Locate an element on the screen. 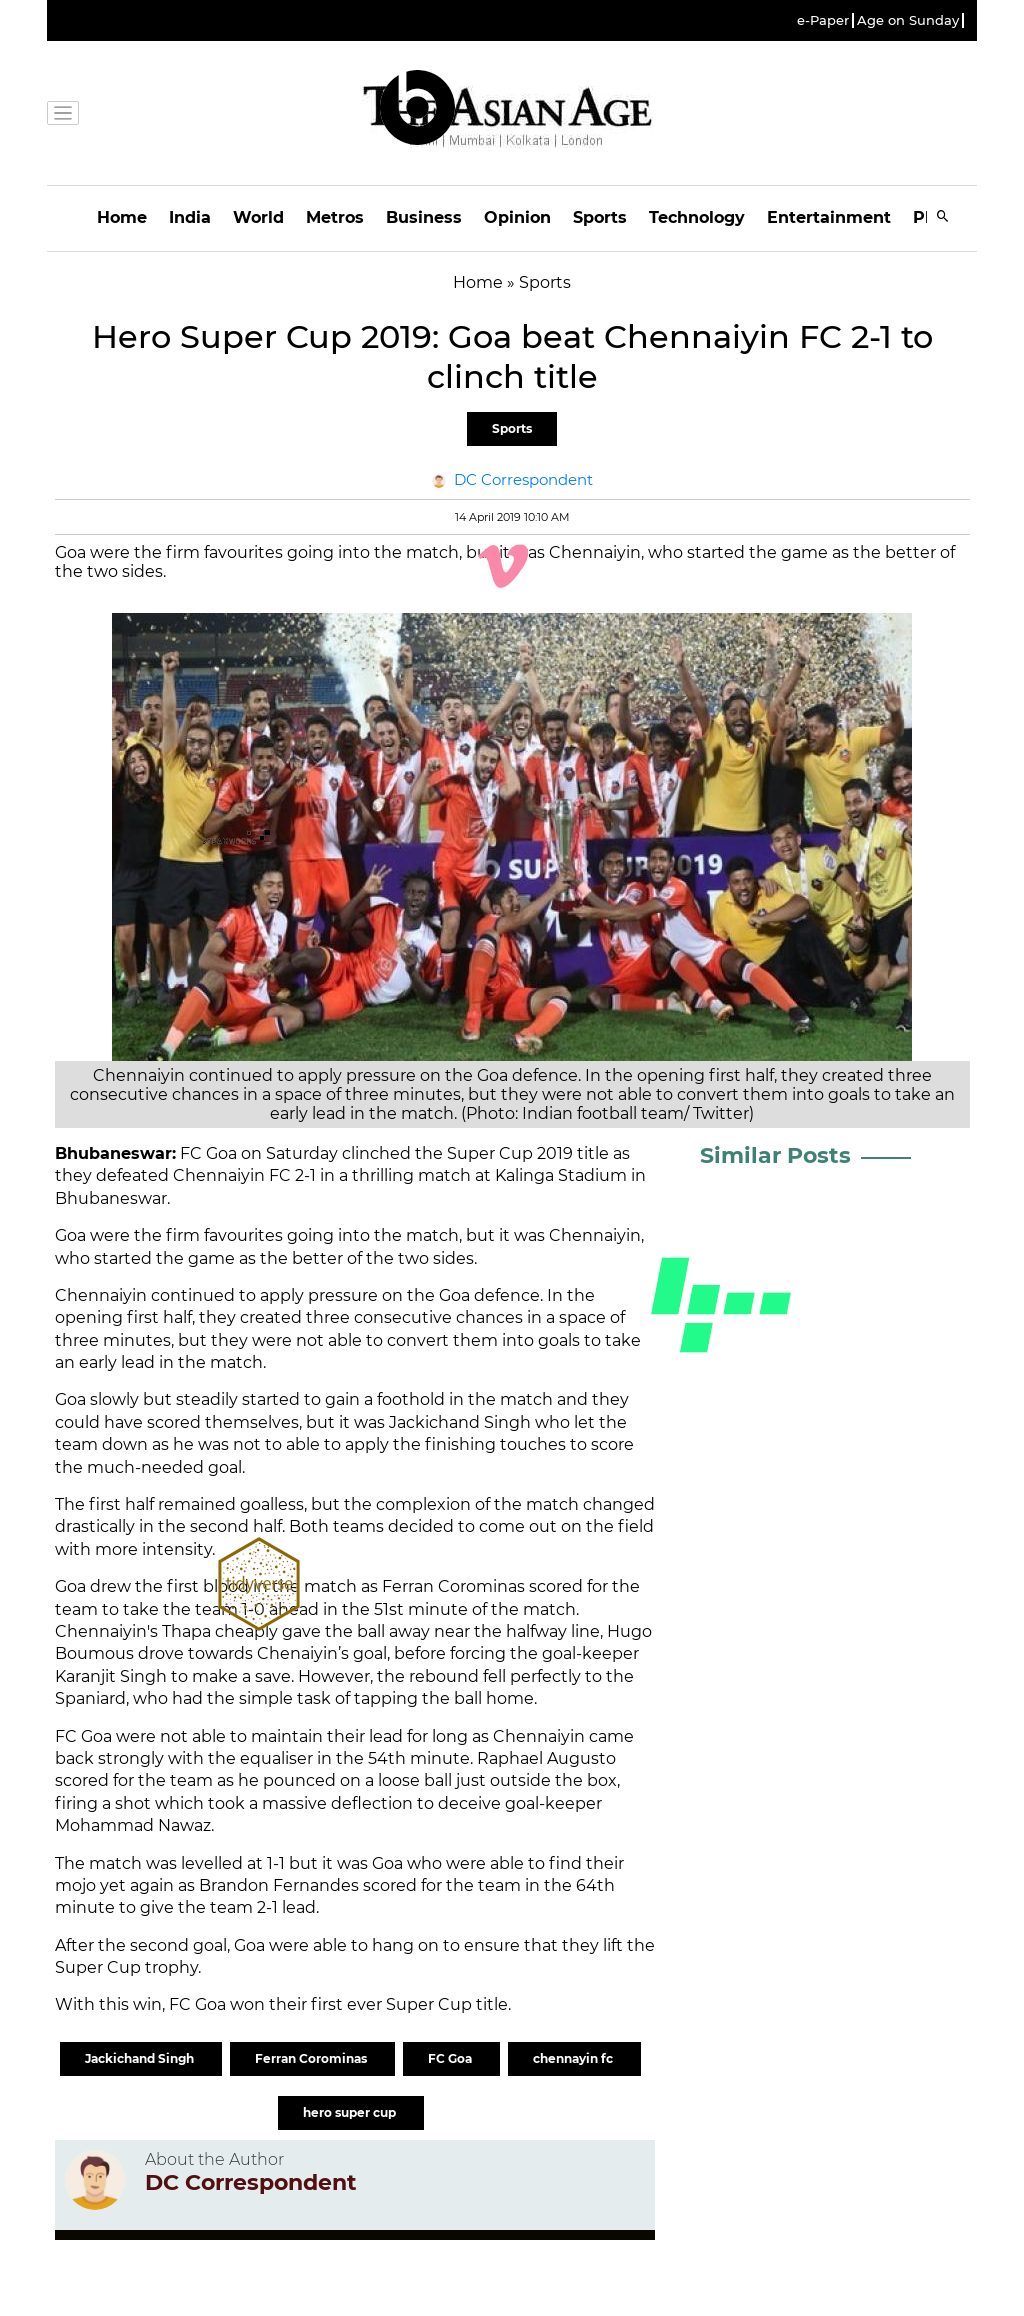  open the Vimeo app is located at coordinates (503, 566).